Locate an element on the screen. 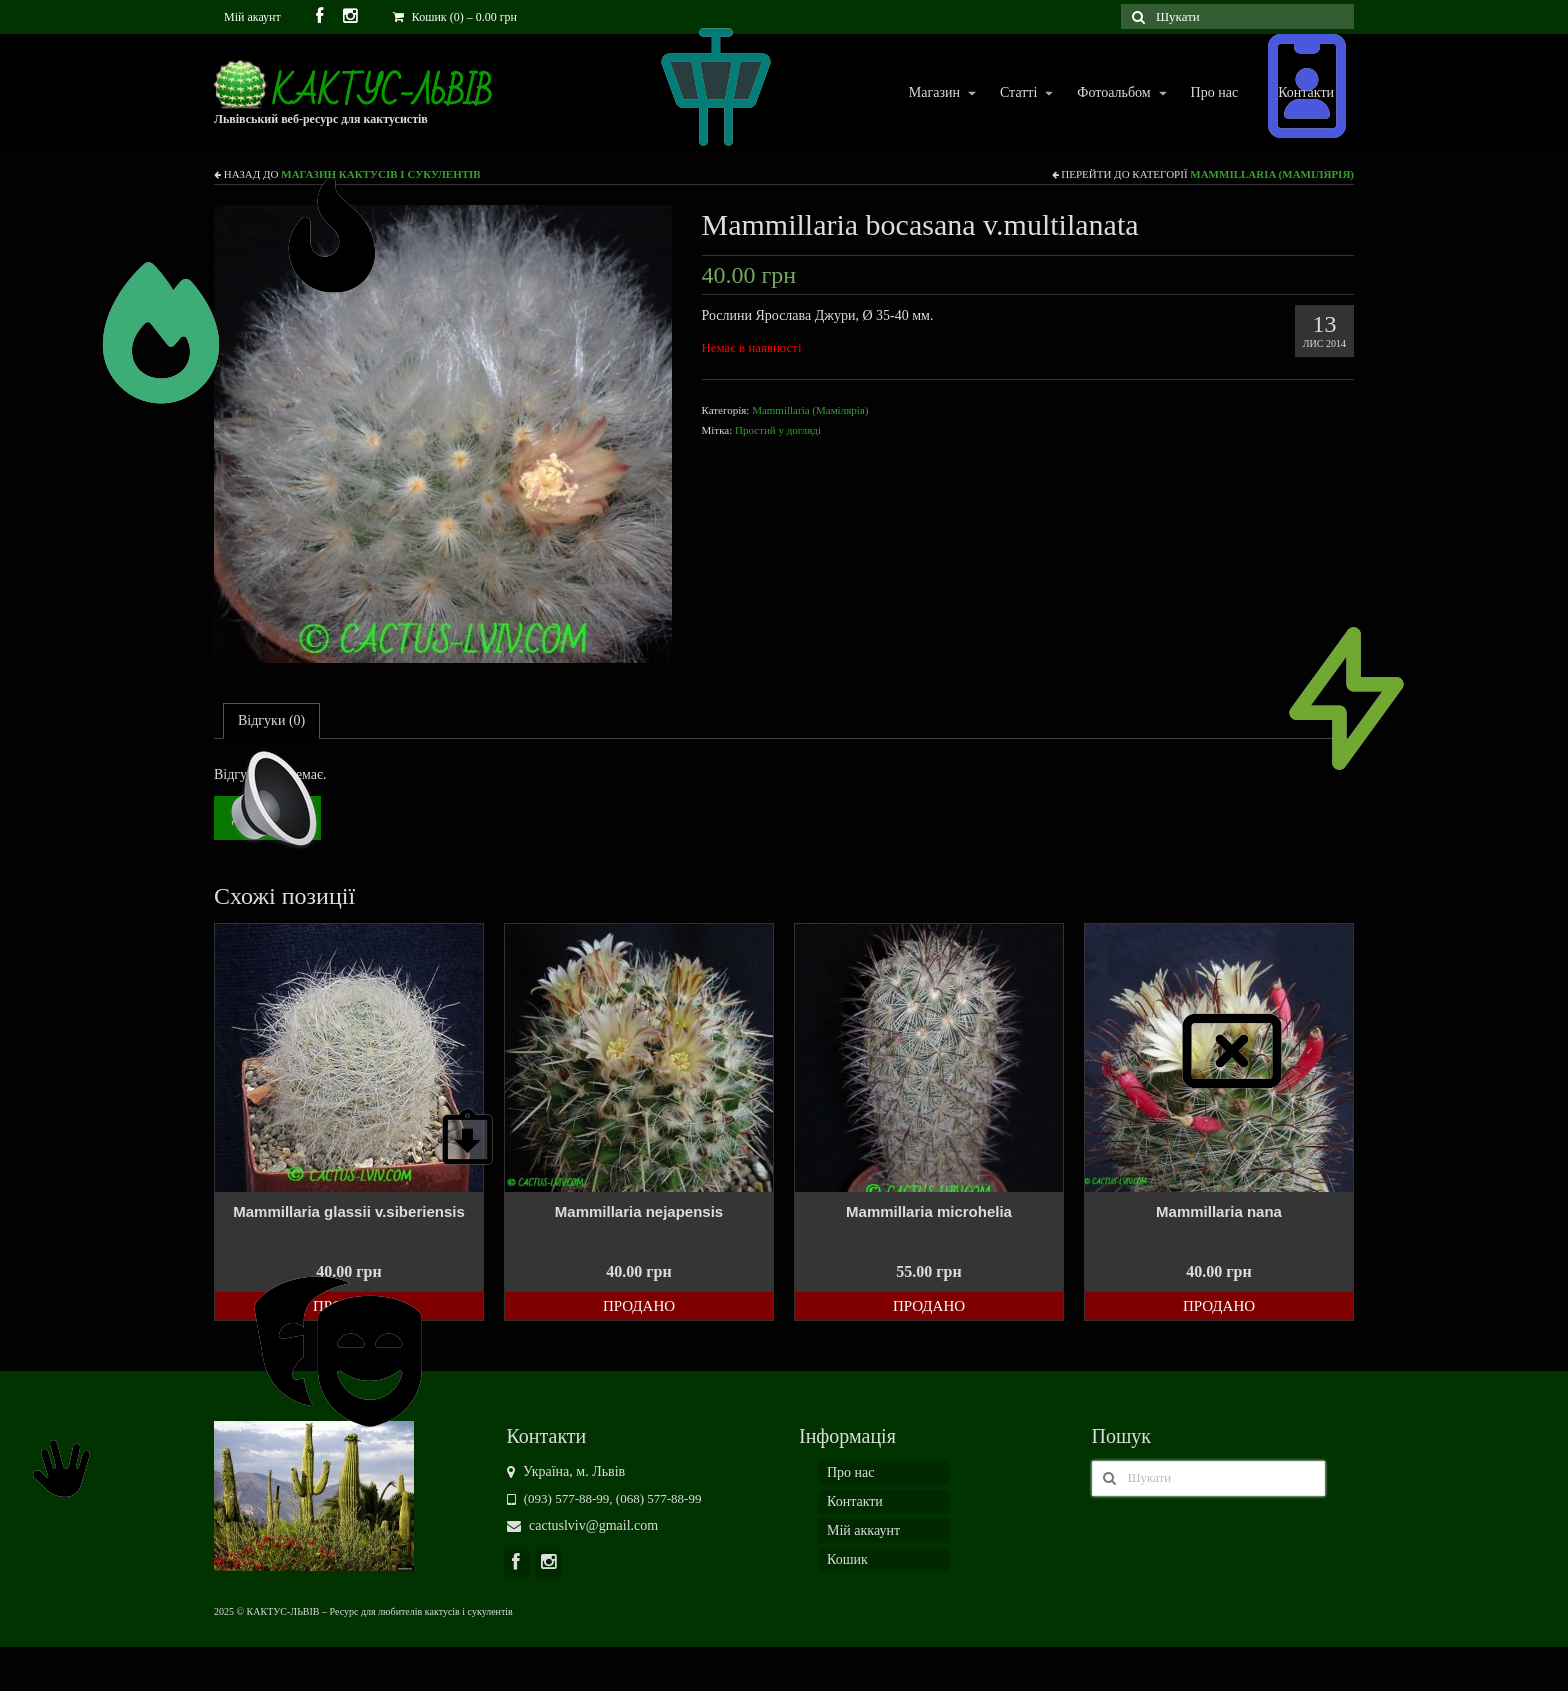  close or dismiss a window is located at coordinates (1232, 1051).